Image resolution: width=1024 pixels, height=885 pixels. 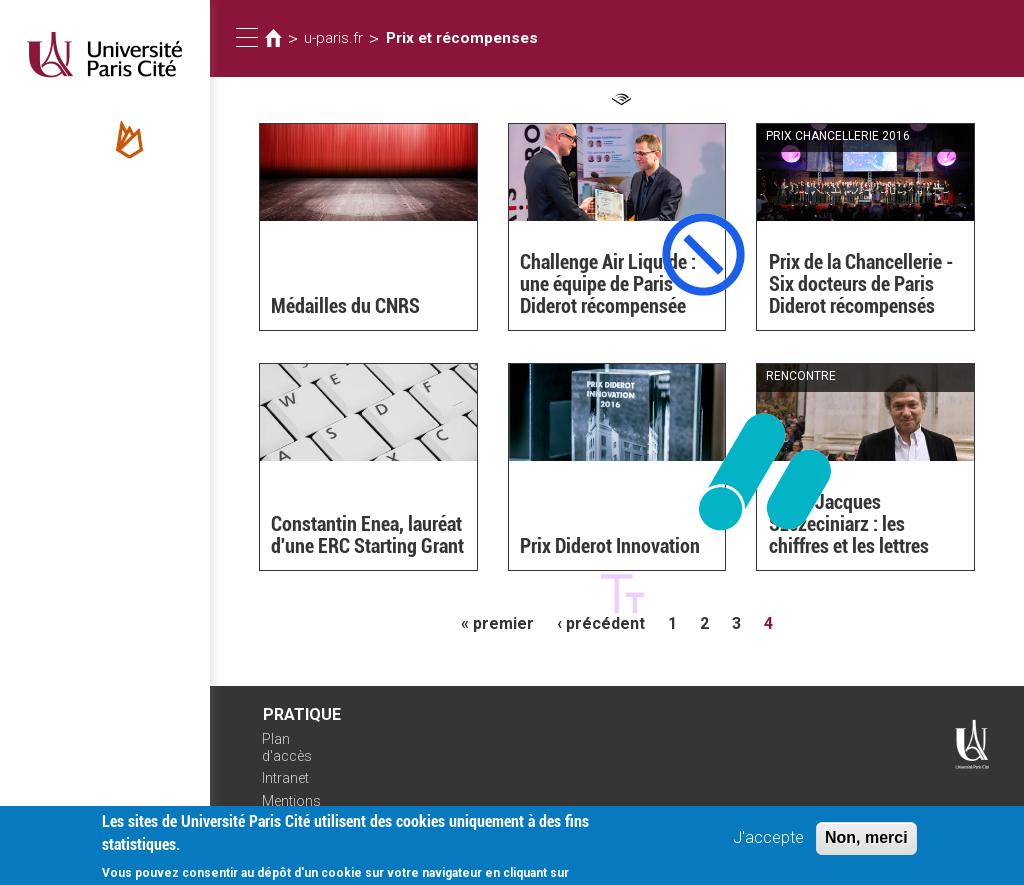 I want to click on open the Audible app, so click(x=621, y=99).